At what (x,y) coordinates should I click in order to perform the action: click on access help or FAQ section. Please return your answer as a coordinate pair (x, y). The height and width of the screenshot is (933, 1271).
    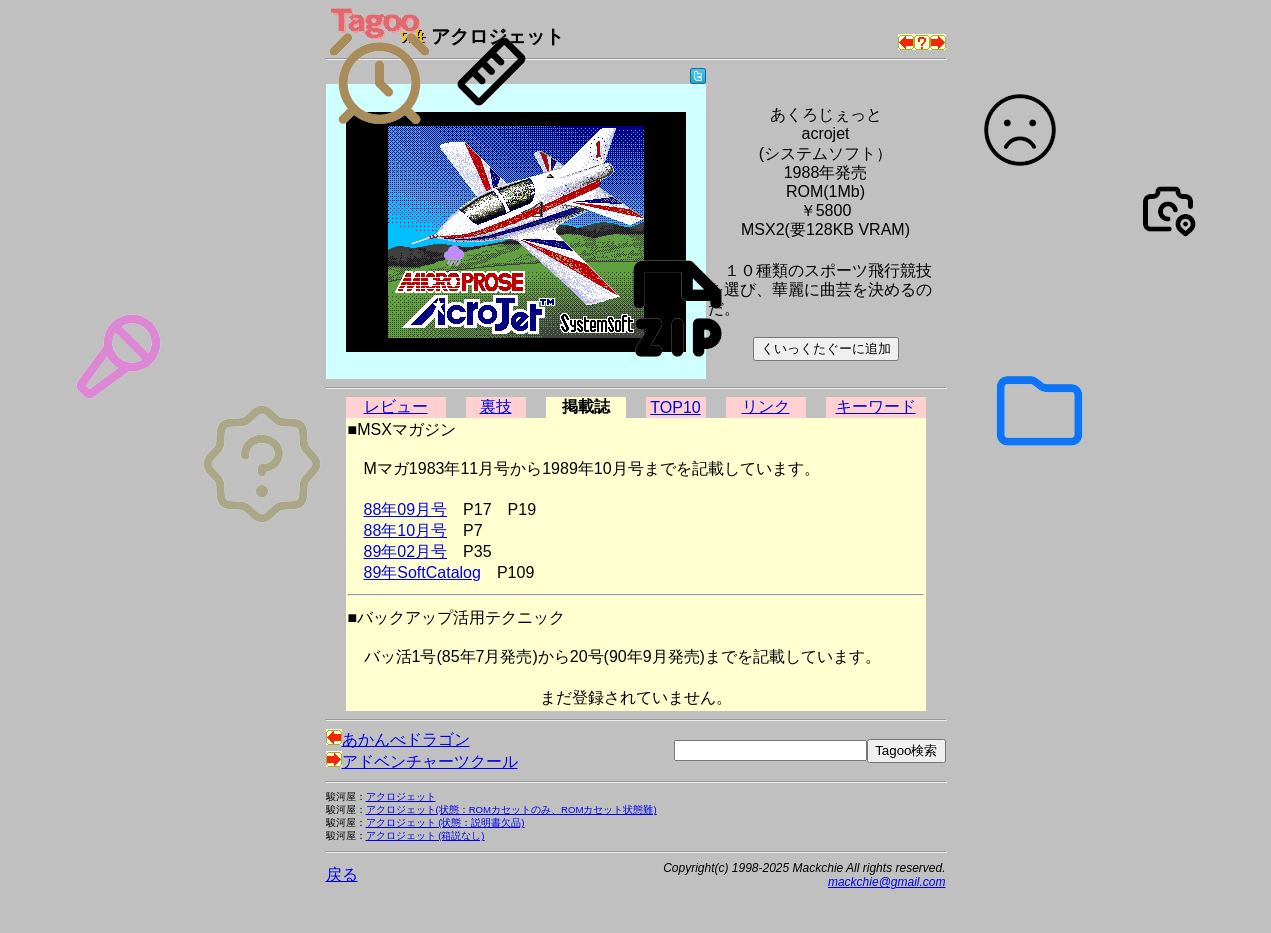
    Looking at the image, I should click on (262, 464).